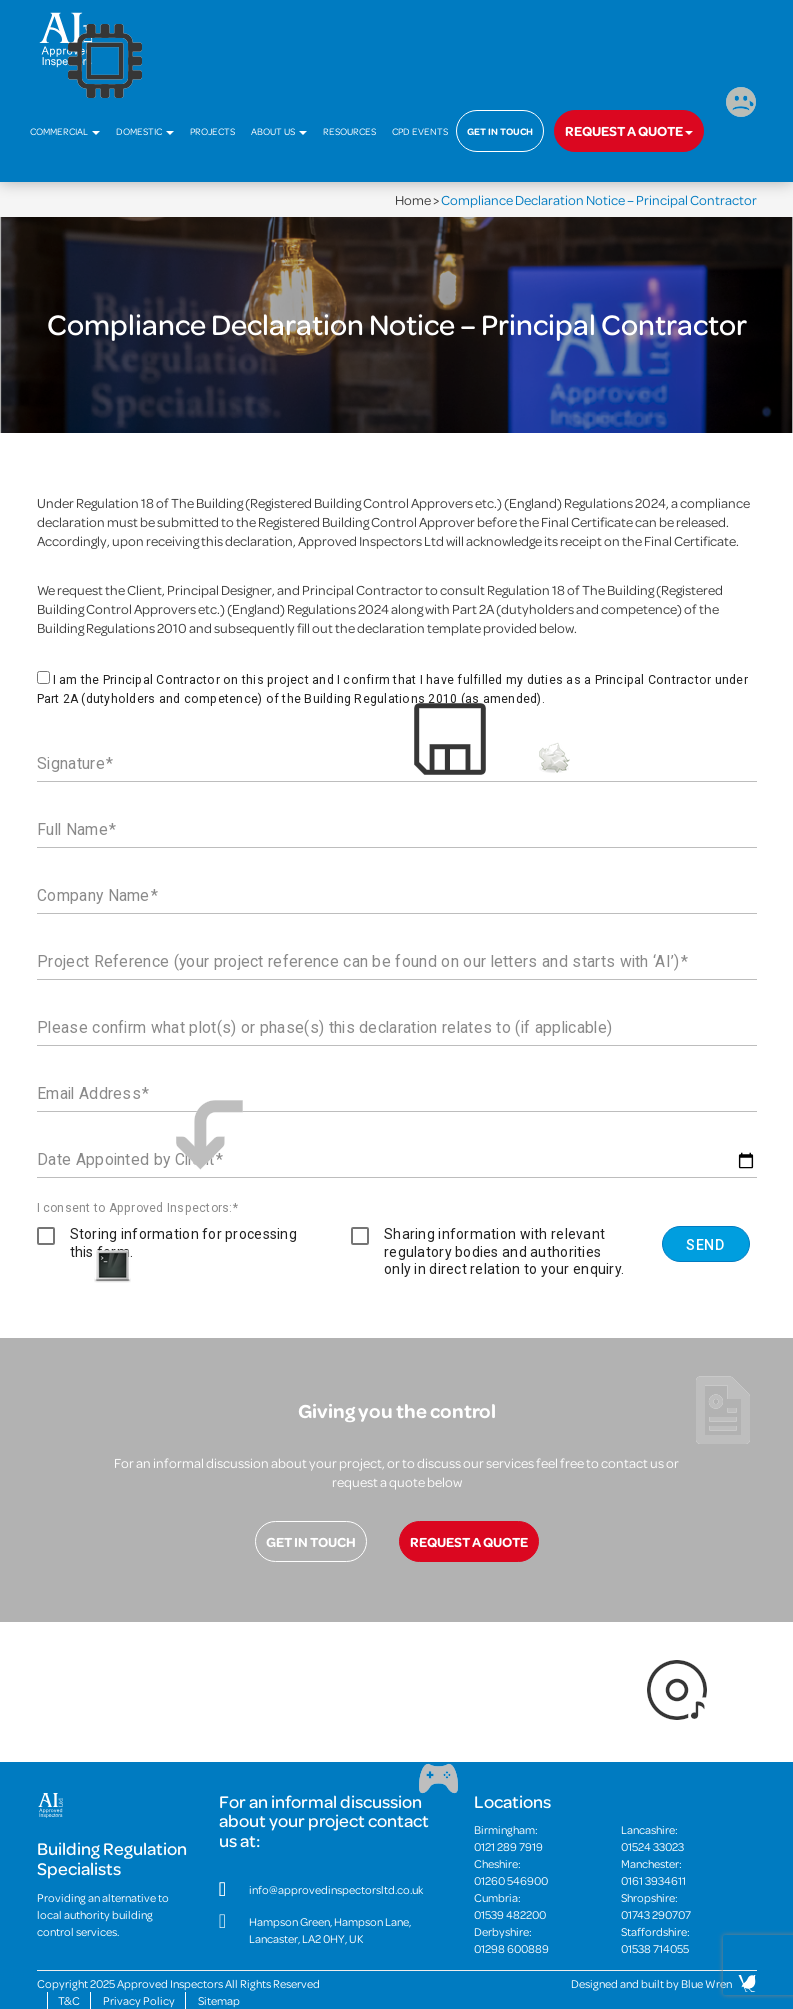 This screenshot has height=2009, width=793. Describe the element at coordinates (741, 102) in the screenshot. I see `indicates sadness or emotional reaction` at that location.